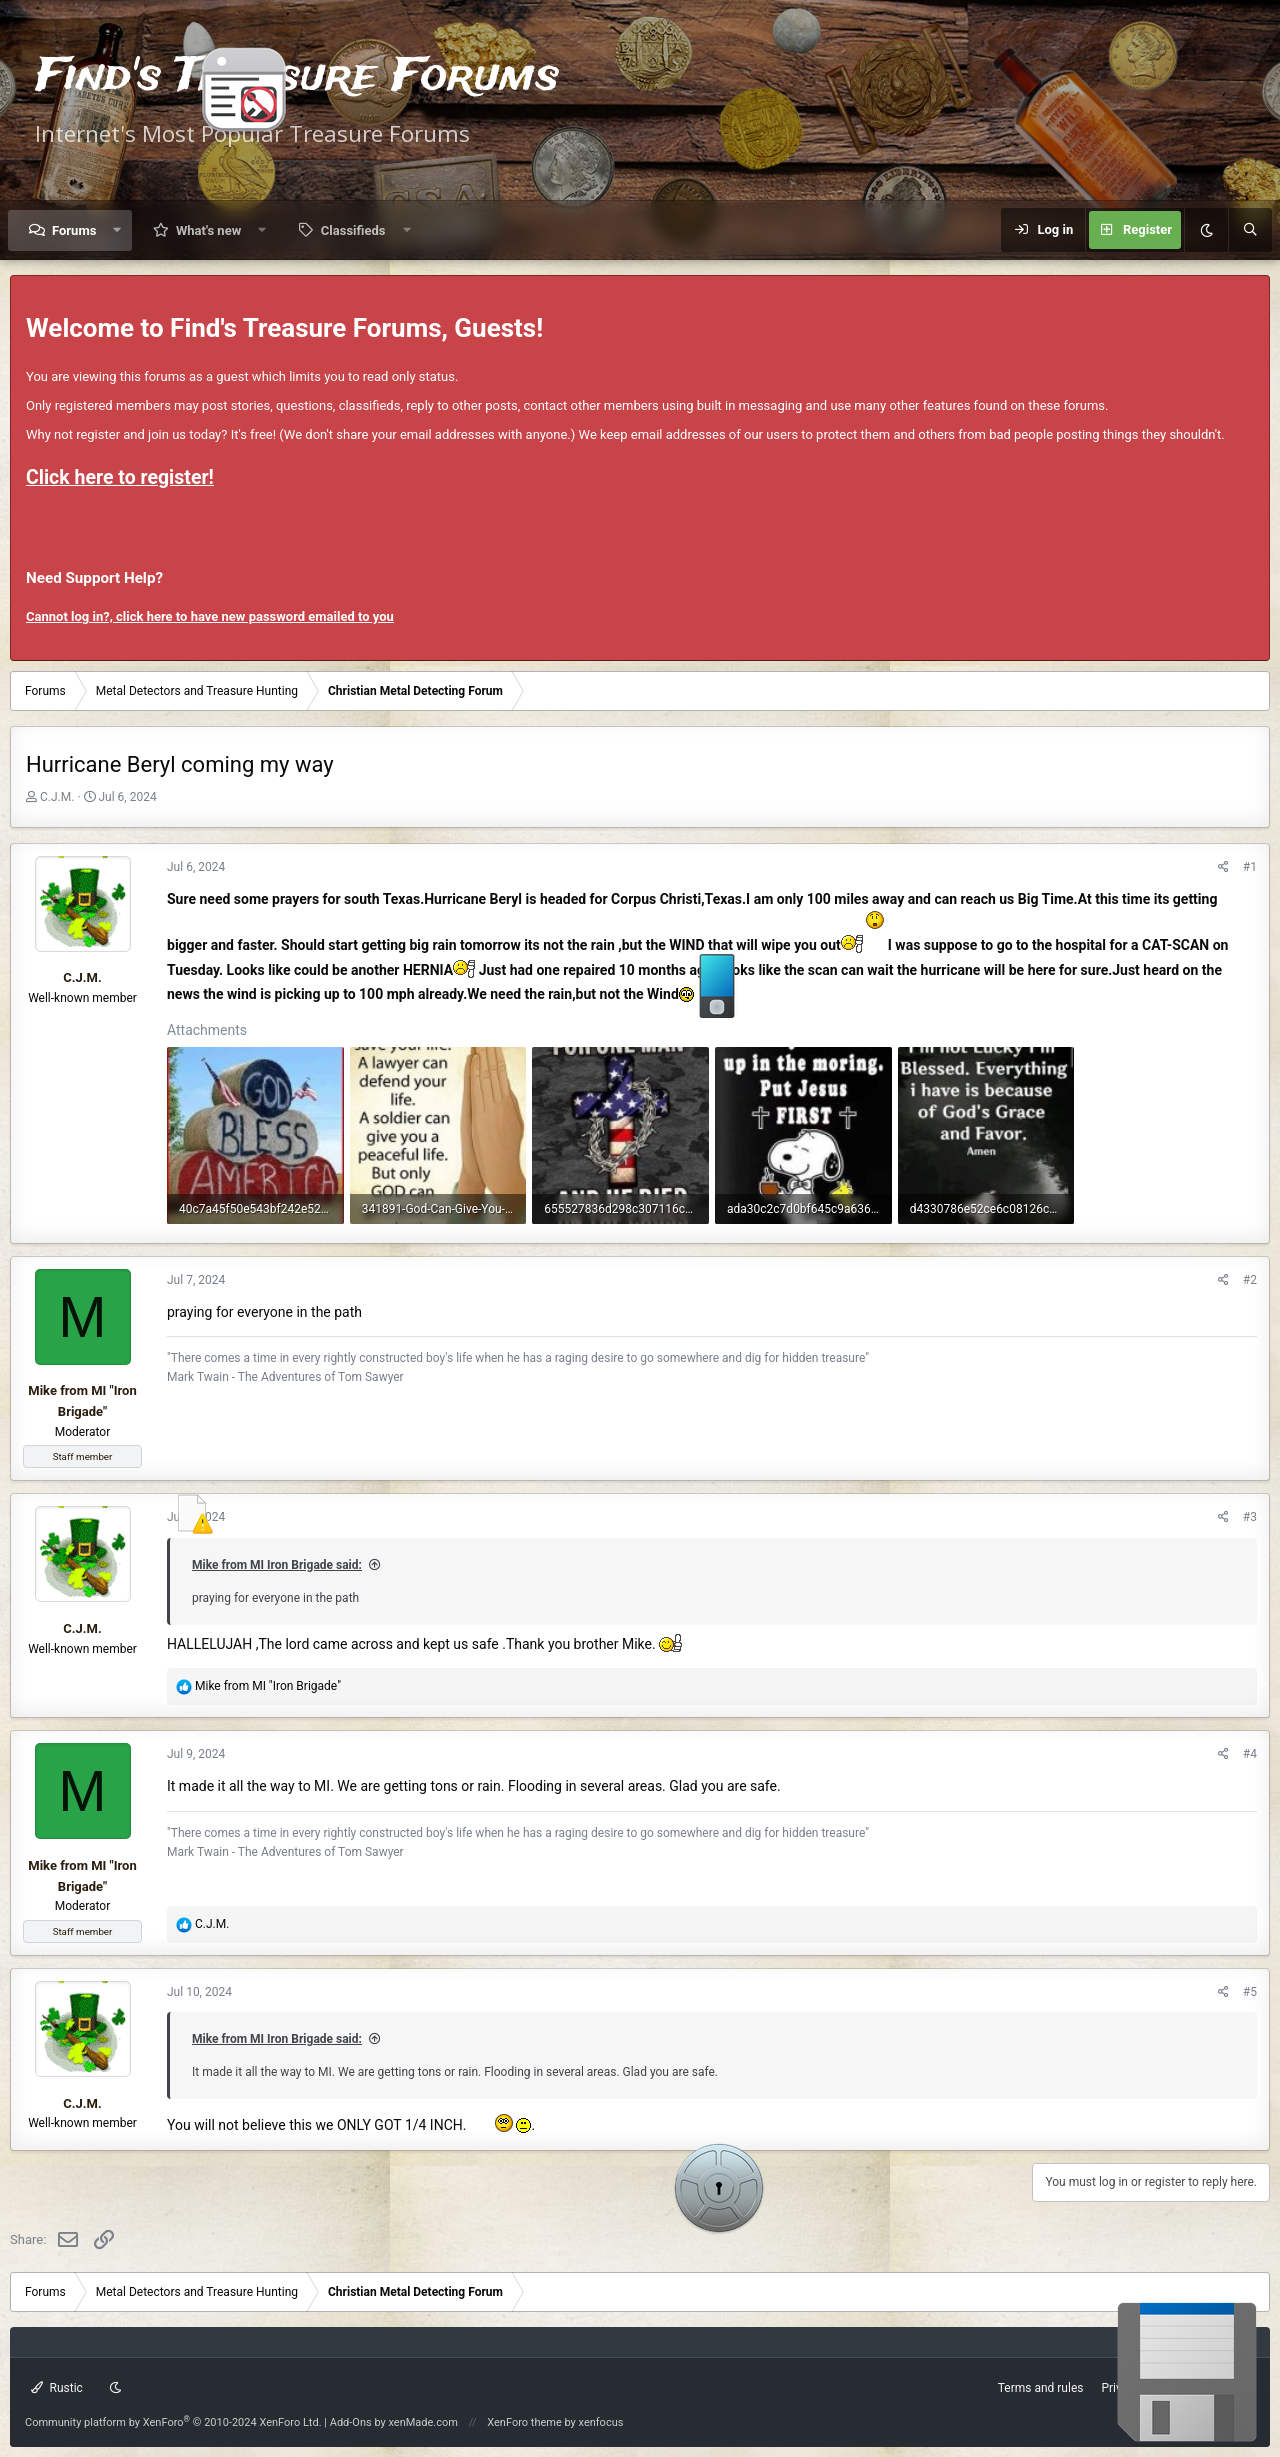  What do you see at coordinates (719, 2188) in the screenshot?
I see `access archived camera footage in iMovie` at bounding box center [719, 2188].